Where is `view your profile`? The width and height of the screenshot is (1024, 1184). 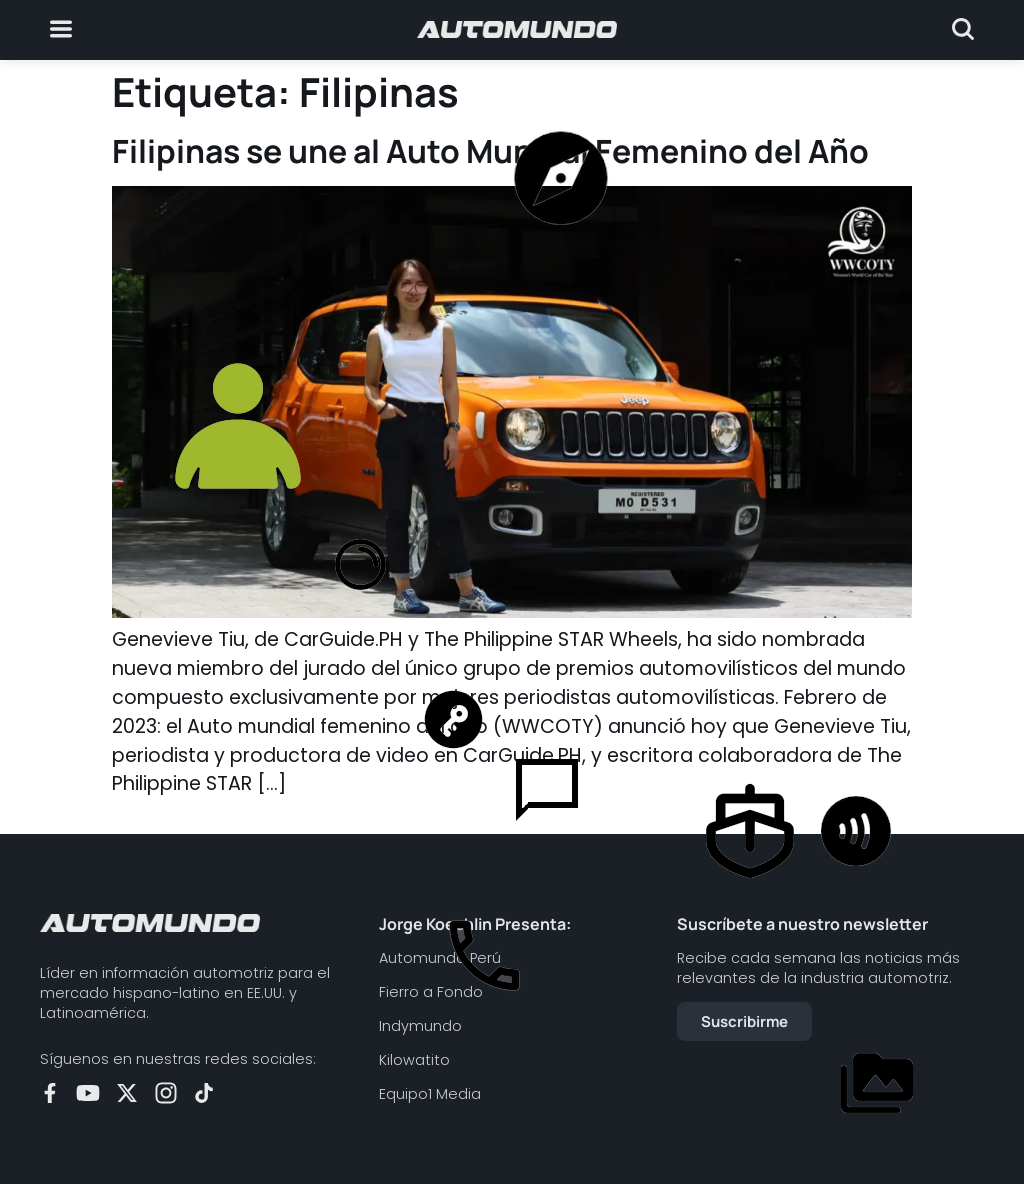
view your profile is located at coordinates (238, 426).